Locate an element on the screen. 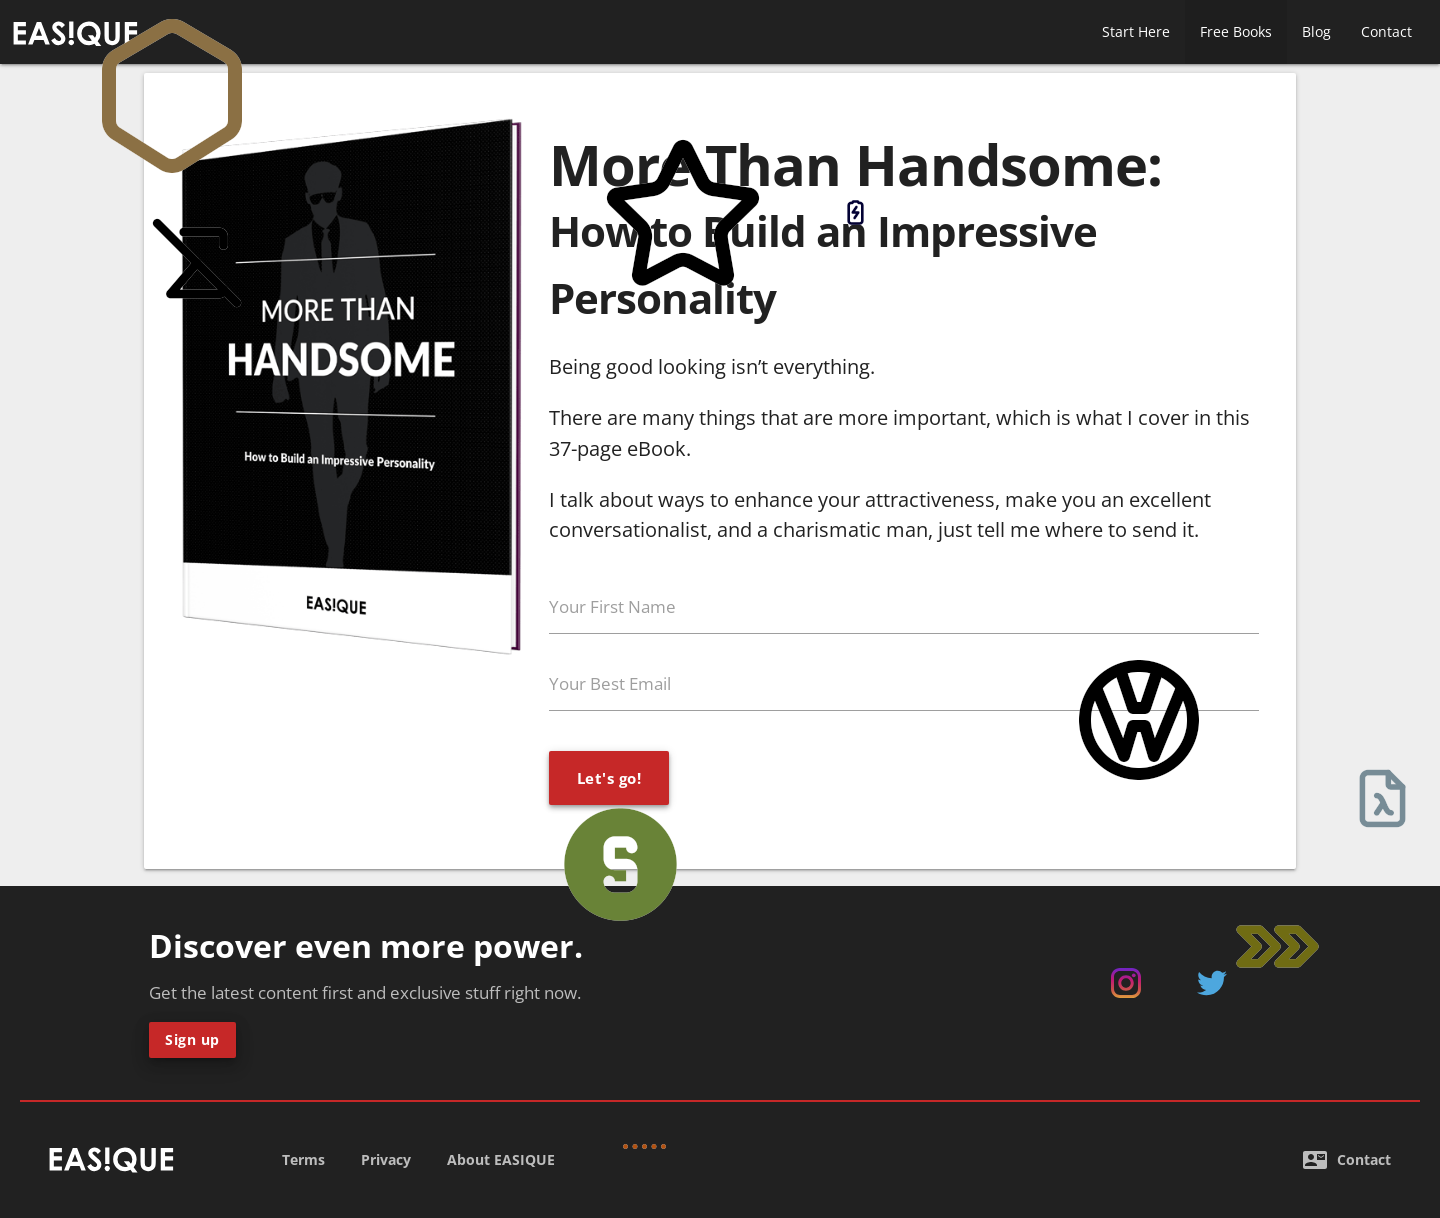 The height and width of the screenshot is (1218, 1440). disable automatic sum calculation is located at coordinates (197, 263).